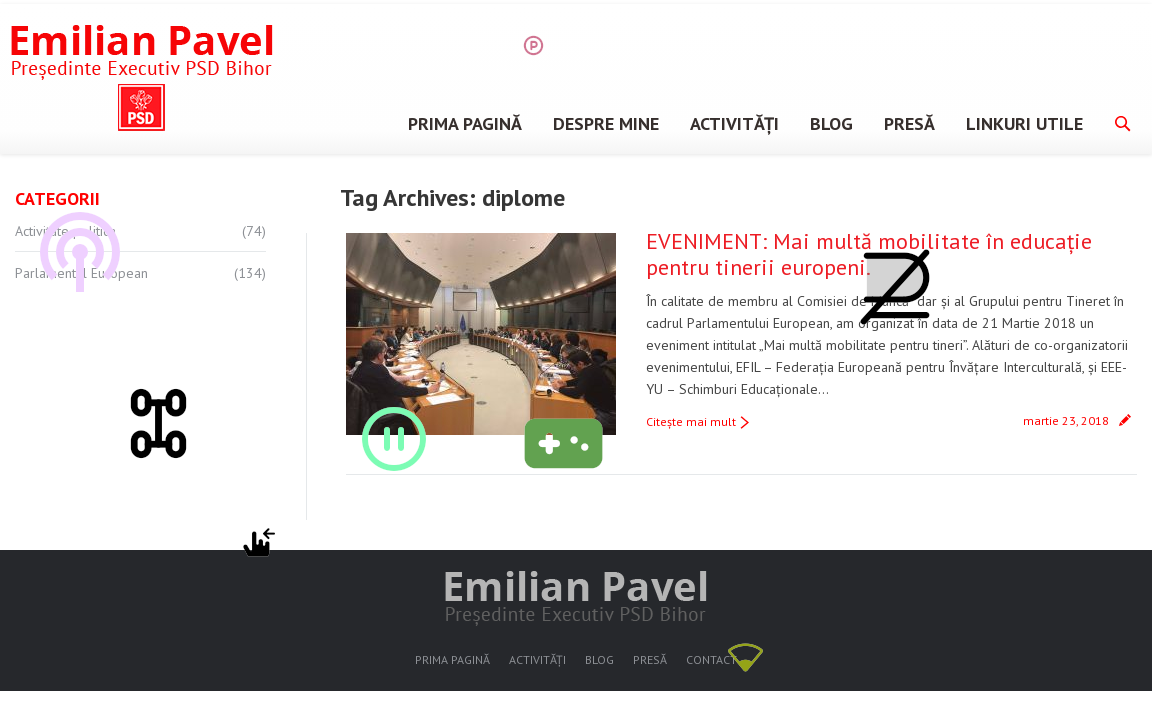 Image resolution: width=1152 pixels, height=720 pixels. I want to click on broadcast or transmit a signal, so click(80, 252).